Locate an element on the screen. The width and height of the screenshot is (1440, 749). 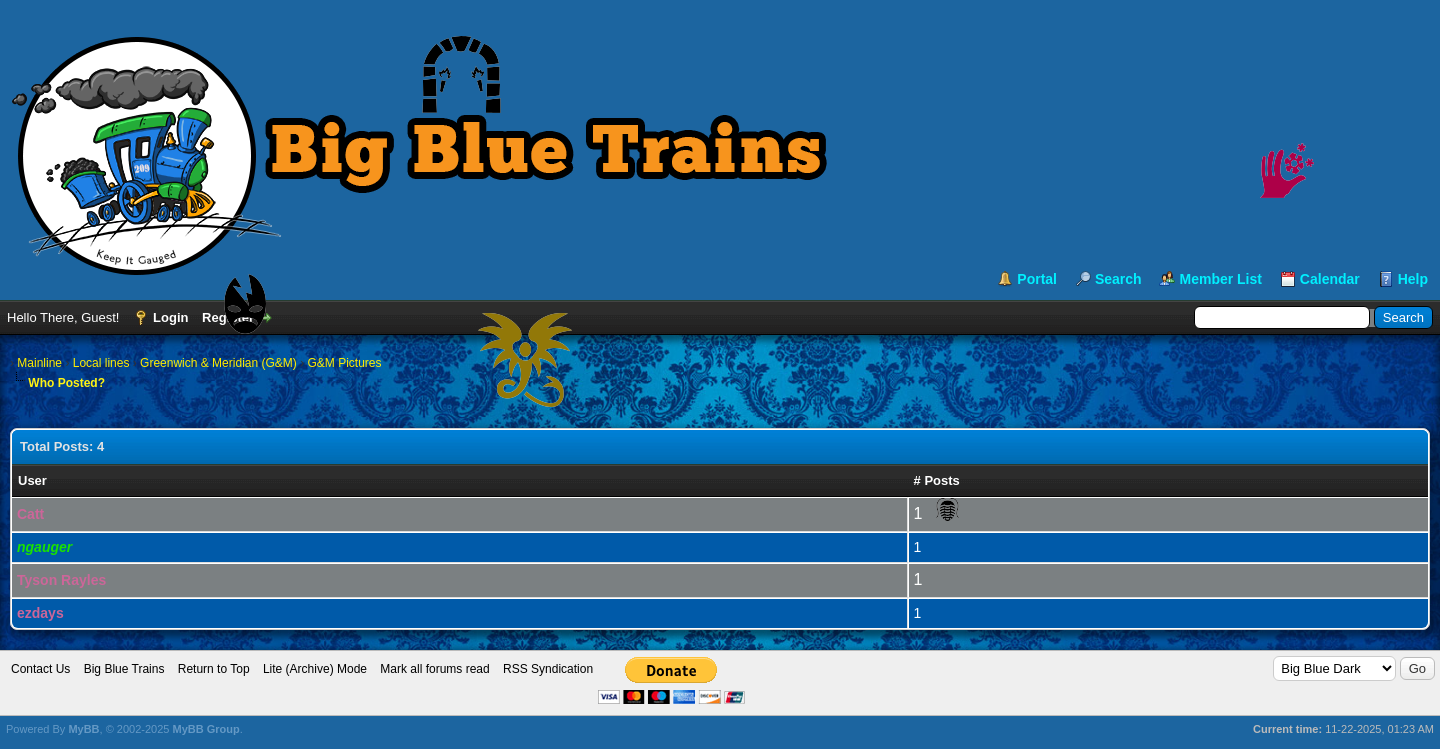
cast an ice or frost spell is located at coordinates (1287, 170).